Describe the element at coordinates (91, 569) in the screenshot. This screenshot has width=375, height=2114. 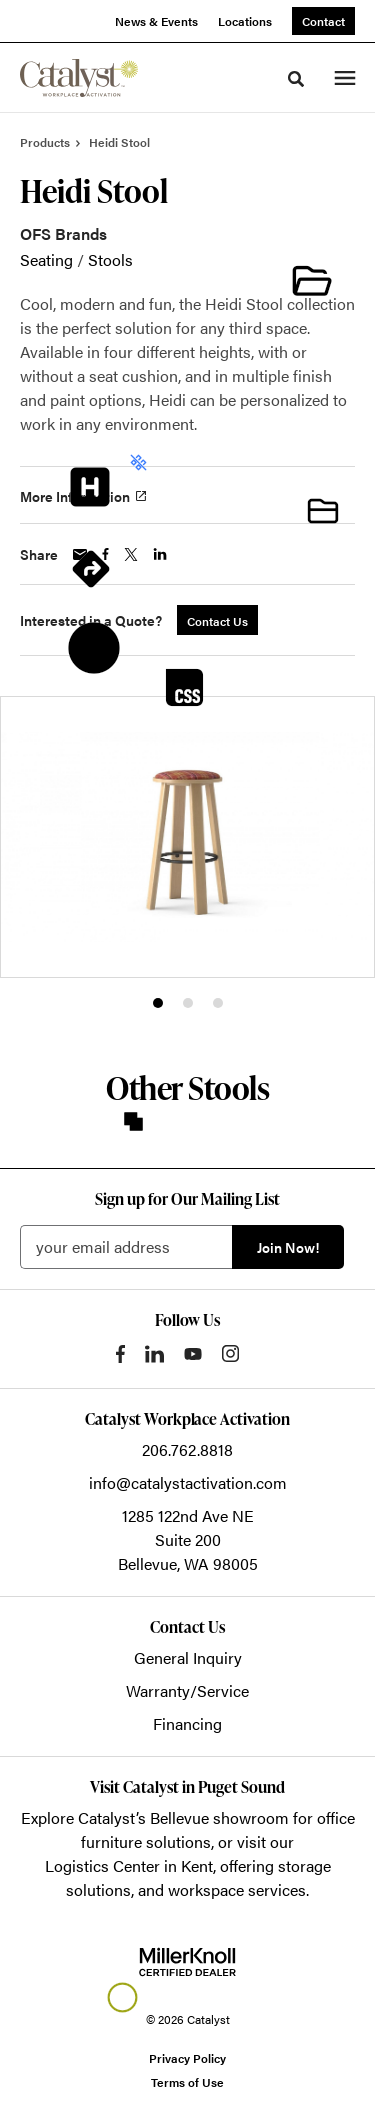
I see `turn right navigation instruction` at that location.